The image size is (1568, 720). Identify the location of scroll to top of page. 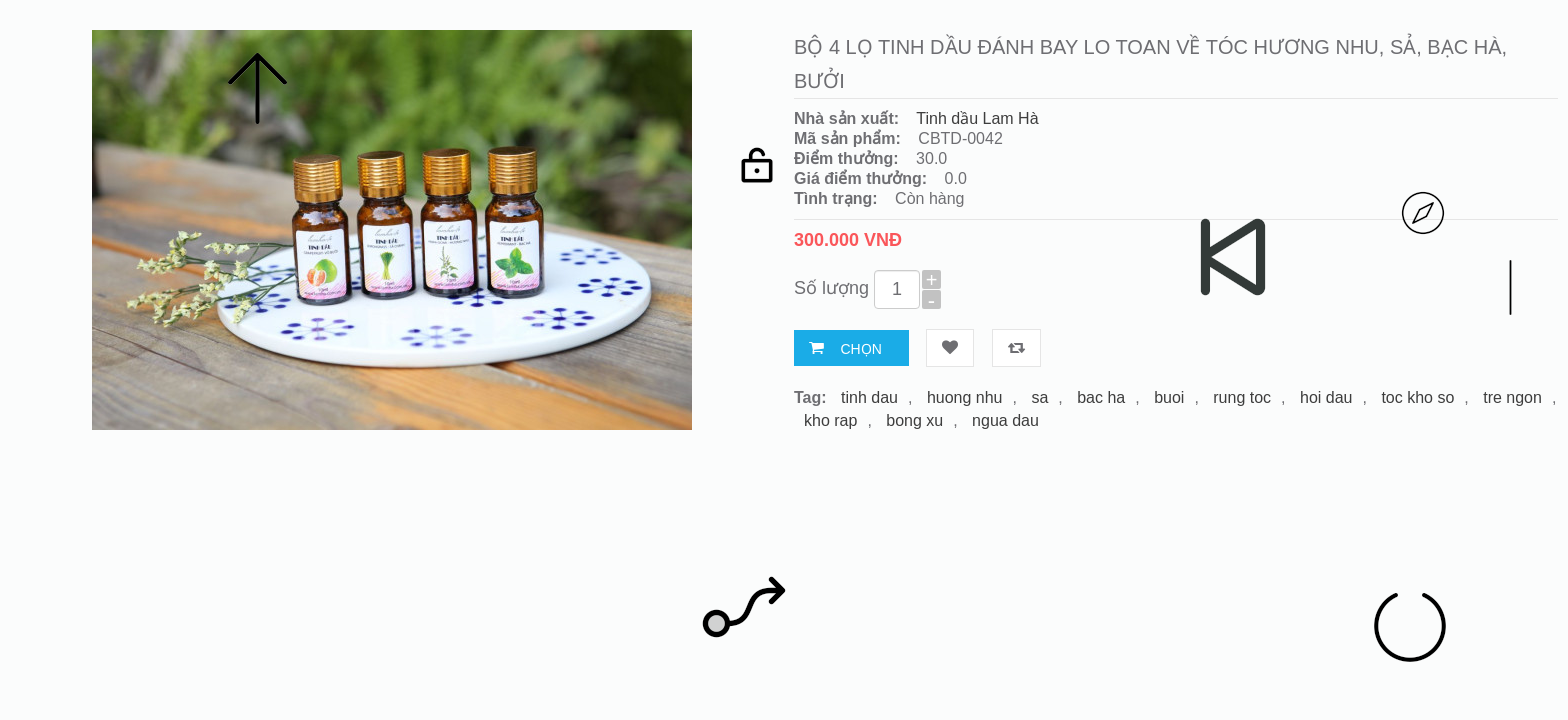
(257, 88).